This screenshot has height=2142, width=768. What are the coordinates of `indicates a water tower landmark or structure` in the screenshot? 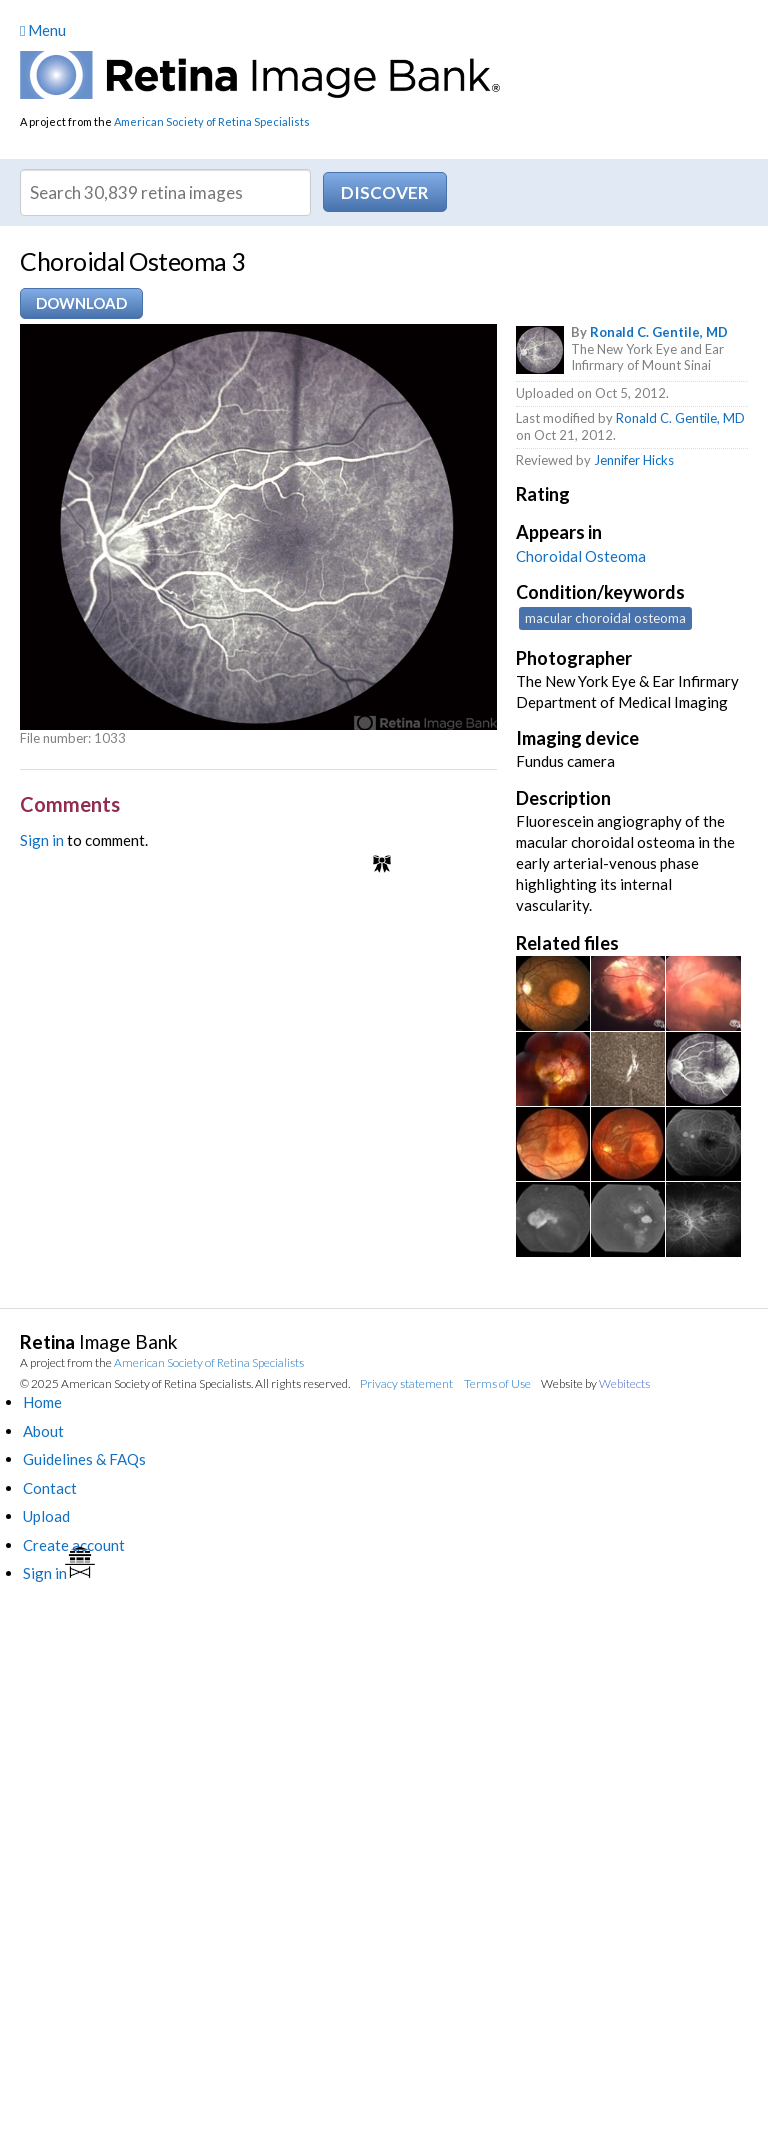 It's located at (80, 1562).